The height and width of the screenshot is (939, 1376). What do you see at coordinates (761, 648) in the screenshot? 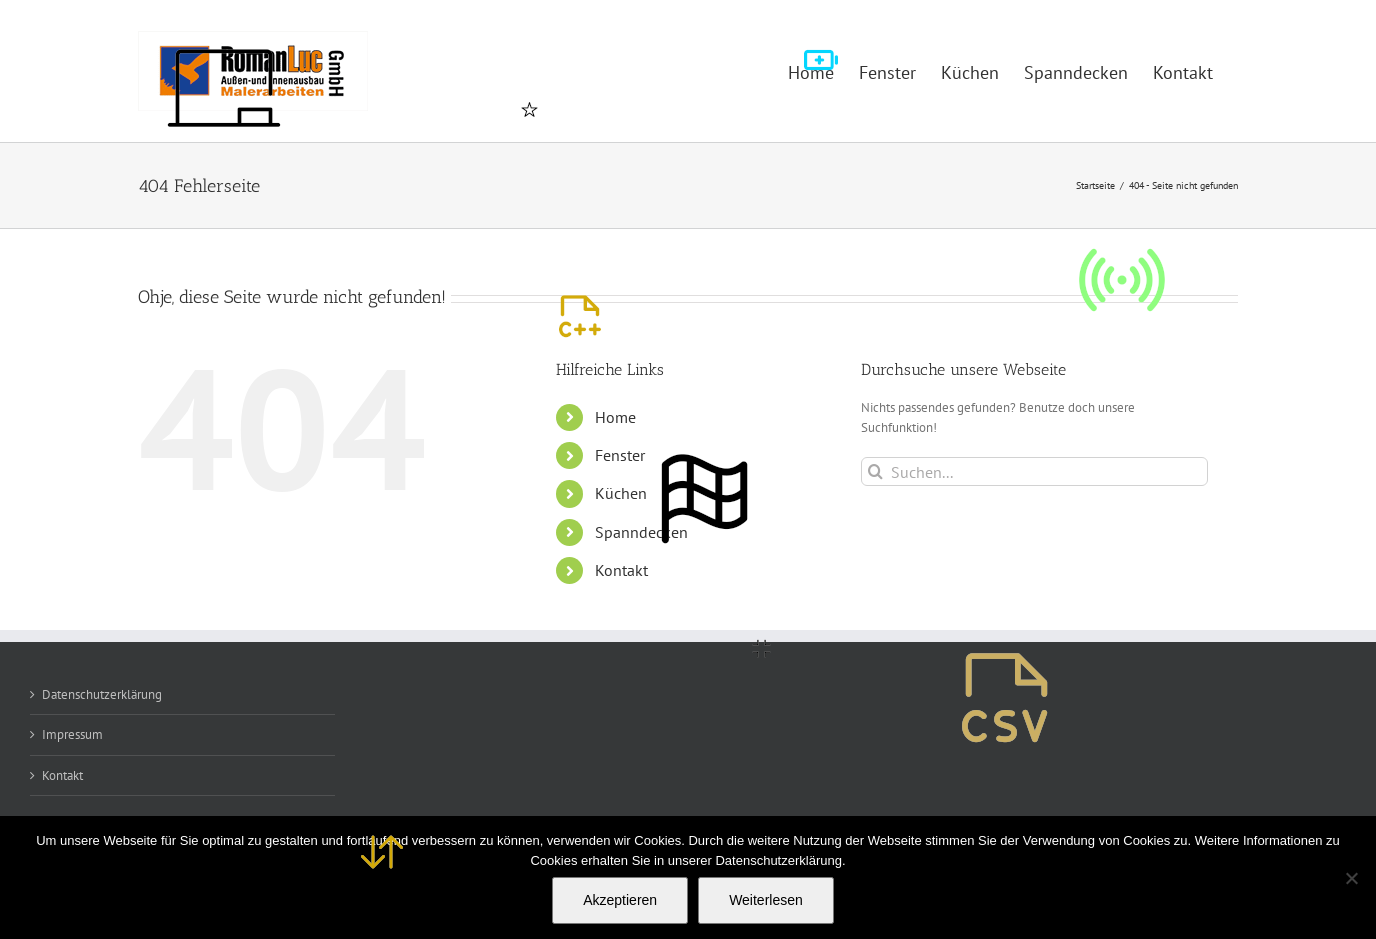
I see `exit fullscreen mode` at bounding box center [761, 648].